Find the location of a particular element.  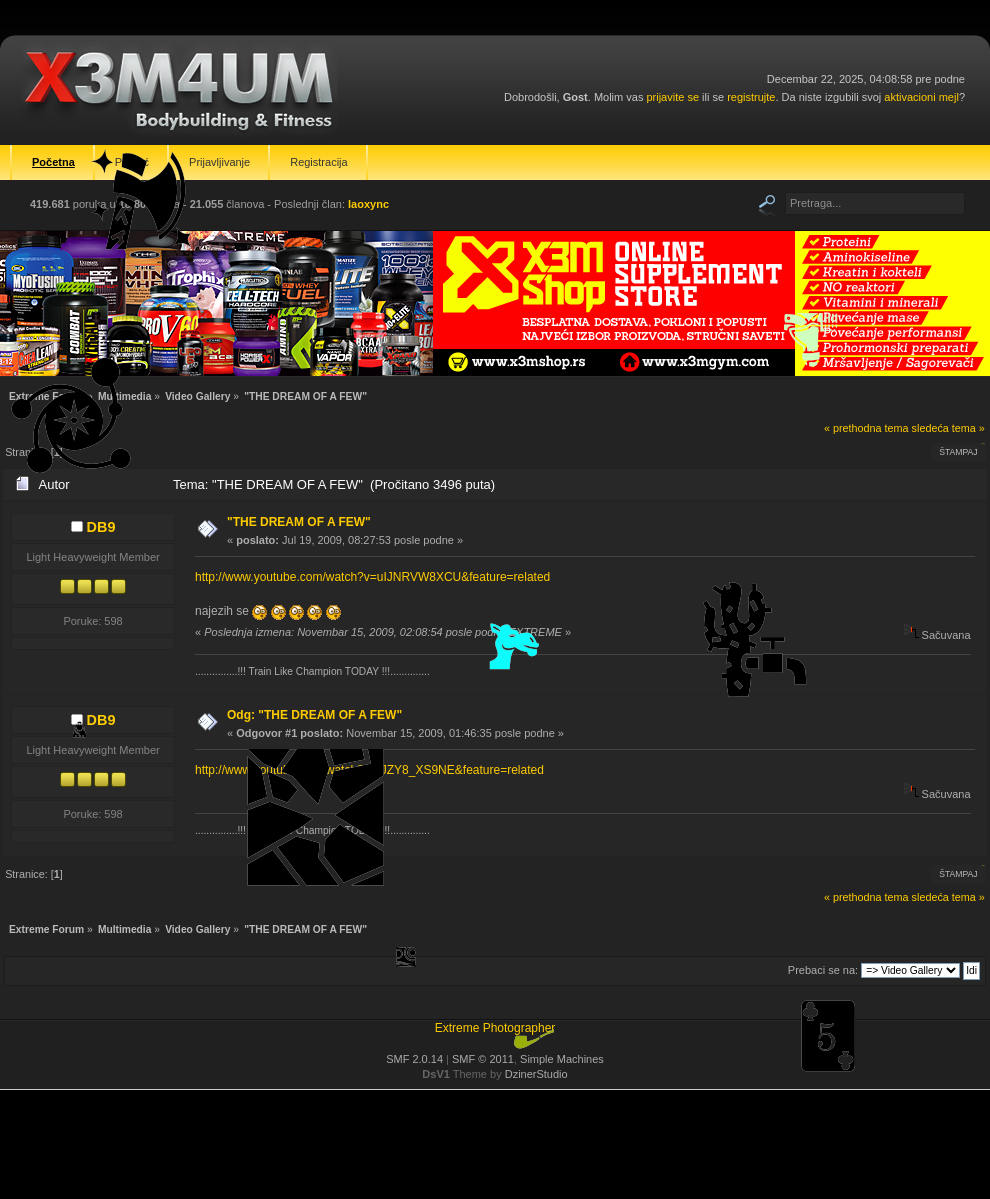

equip or access holster item in game inventory is located at coordinates (811, 340).